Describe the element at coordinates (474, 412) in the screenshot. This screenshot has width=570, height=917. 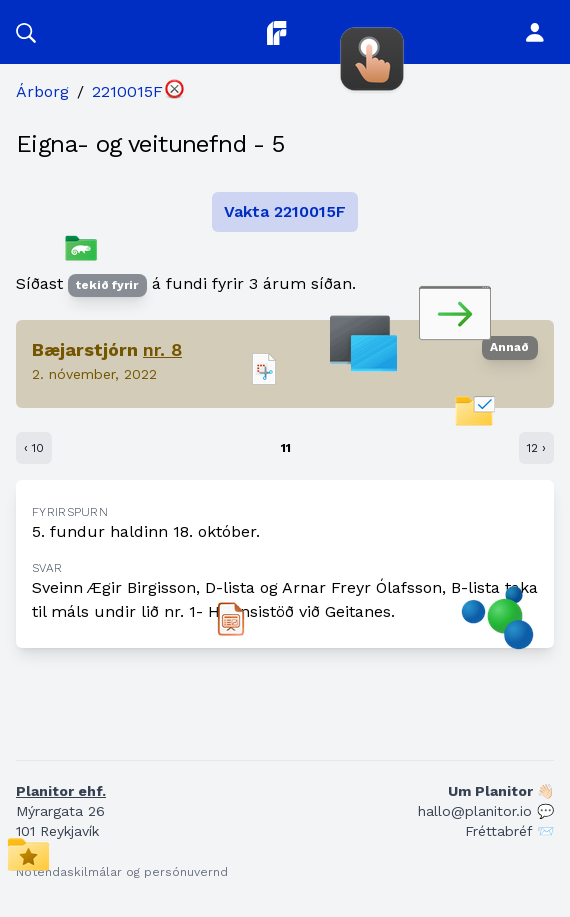
I see `folder with verified or completed contents` at that location.